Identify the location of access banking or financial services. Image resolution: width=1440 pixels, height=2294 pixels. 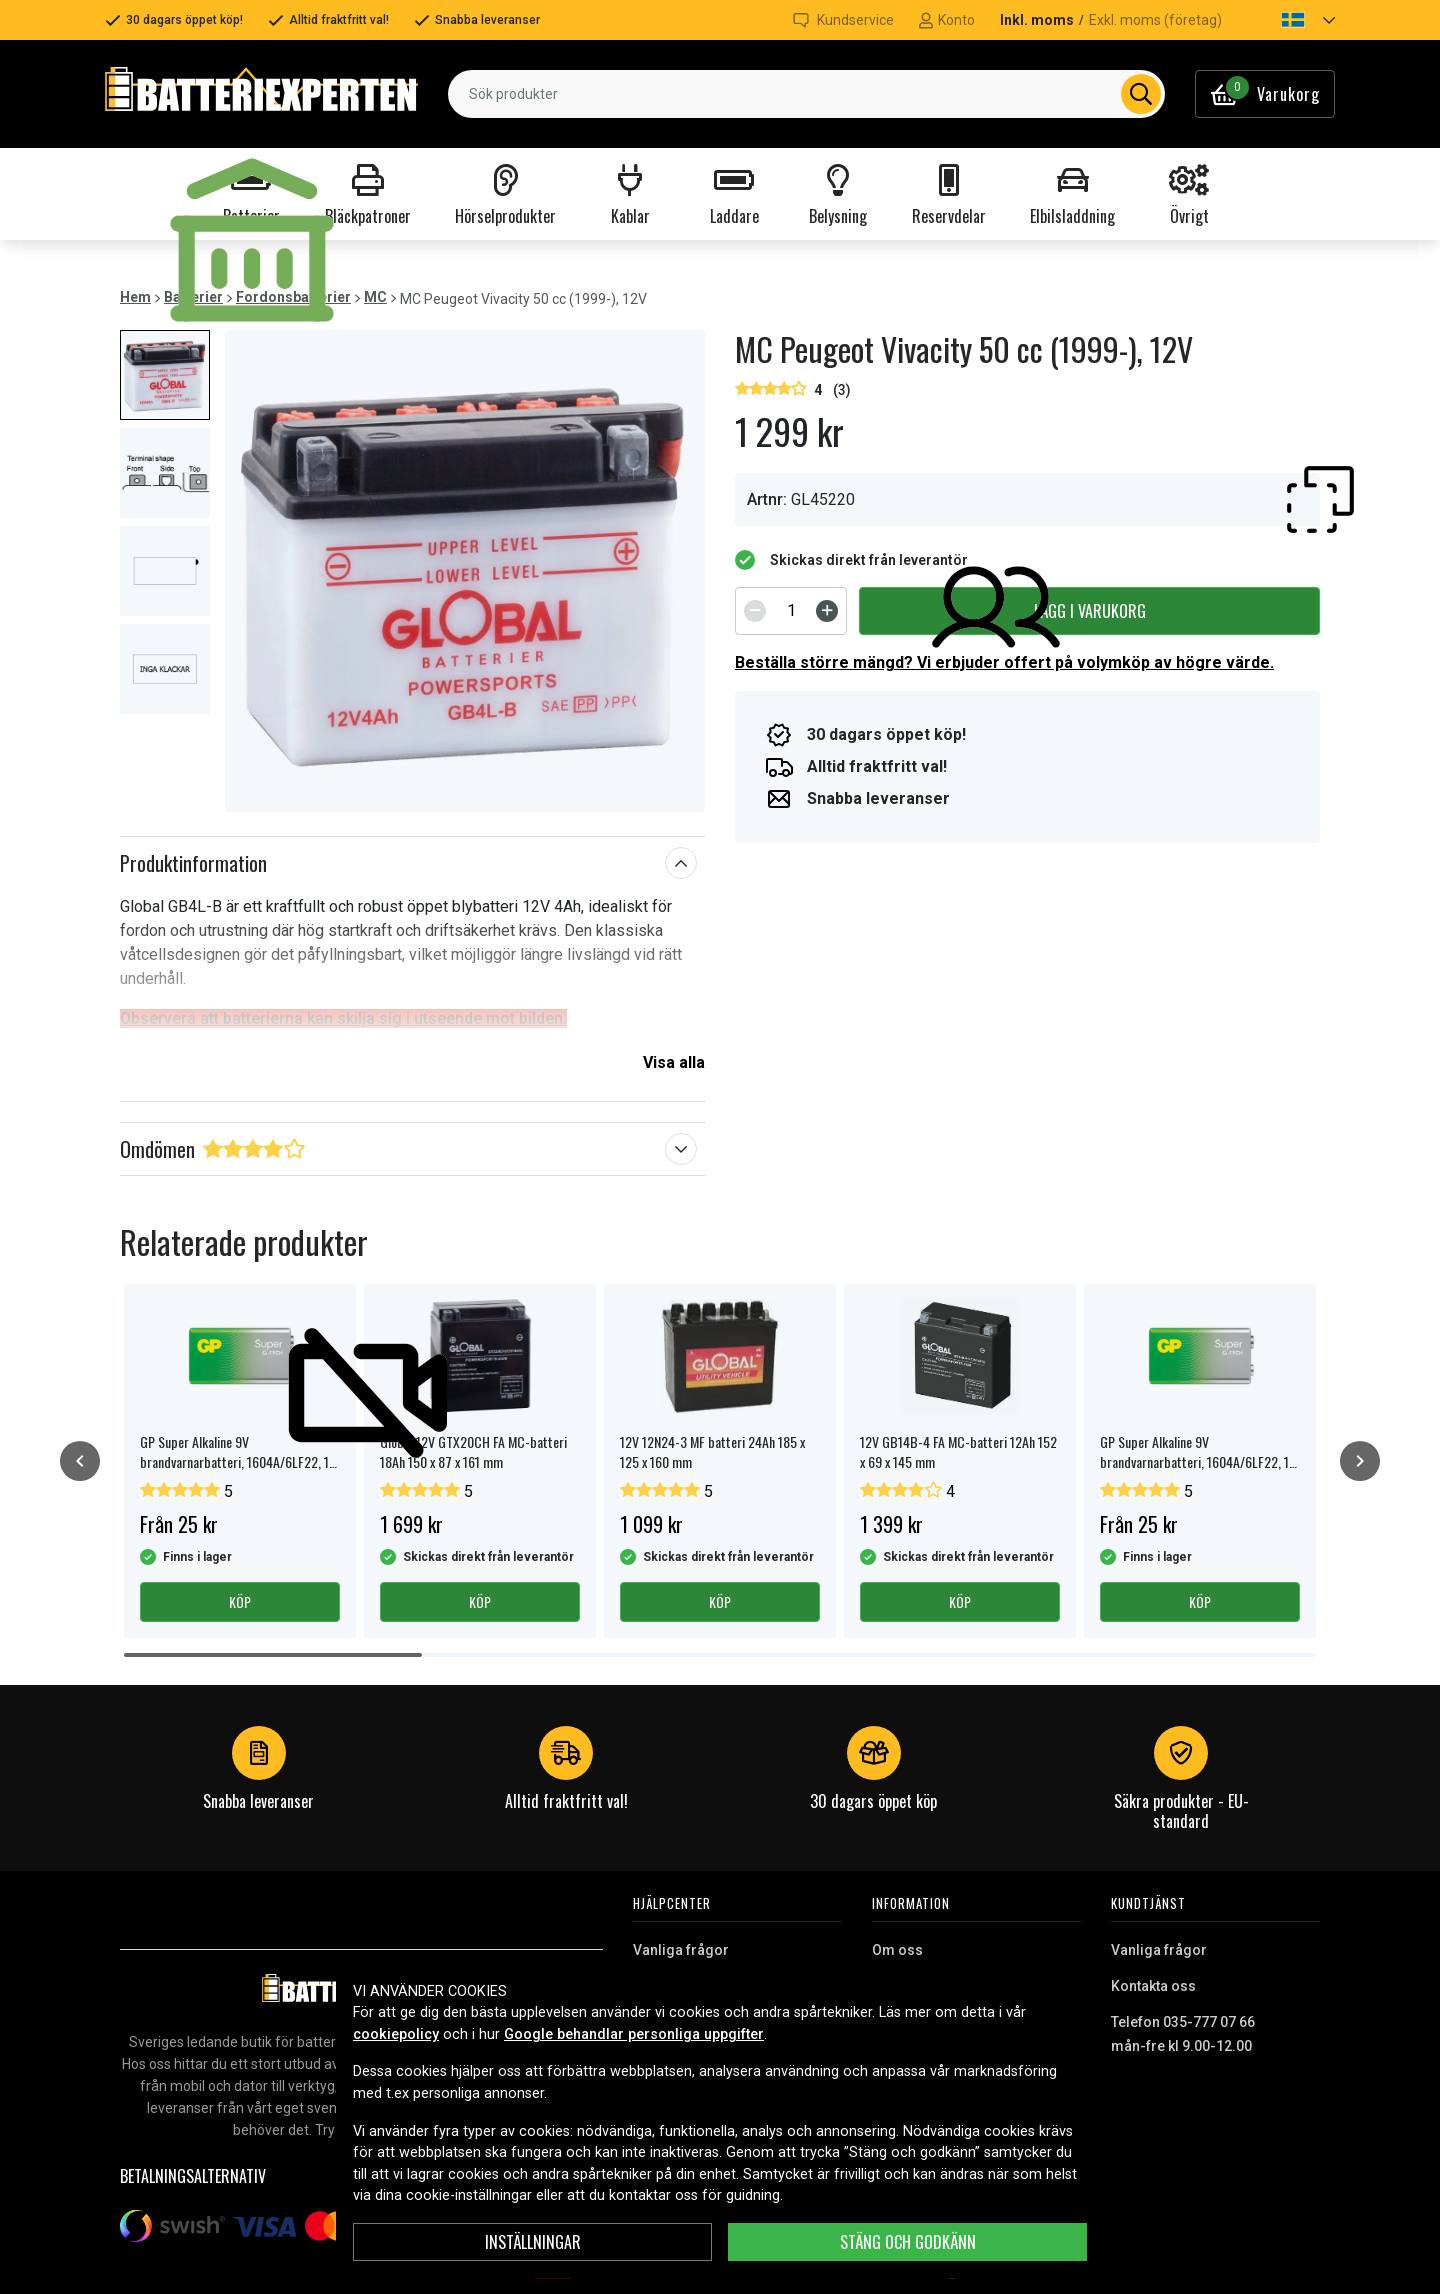
(252, 240).